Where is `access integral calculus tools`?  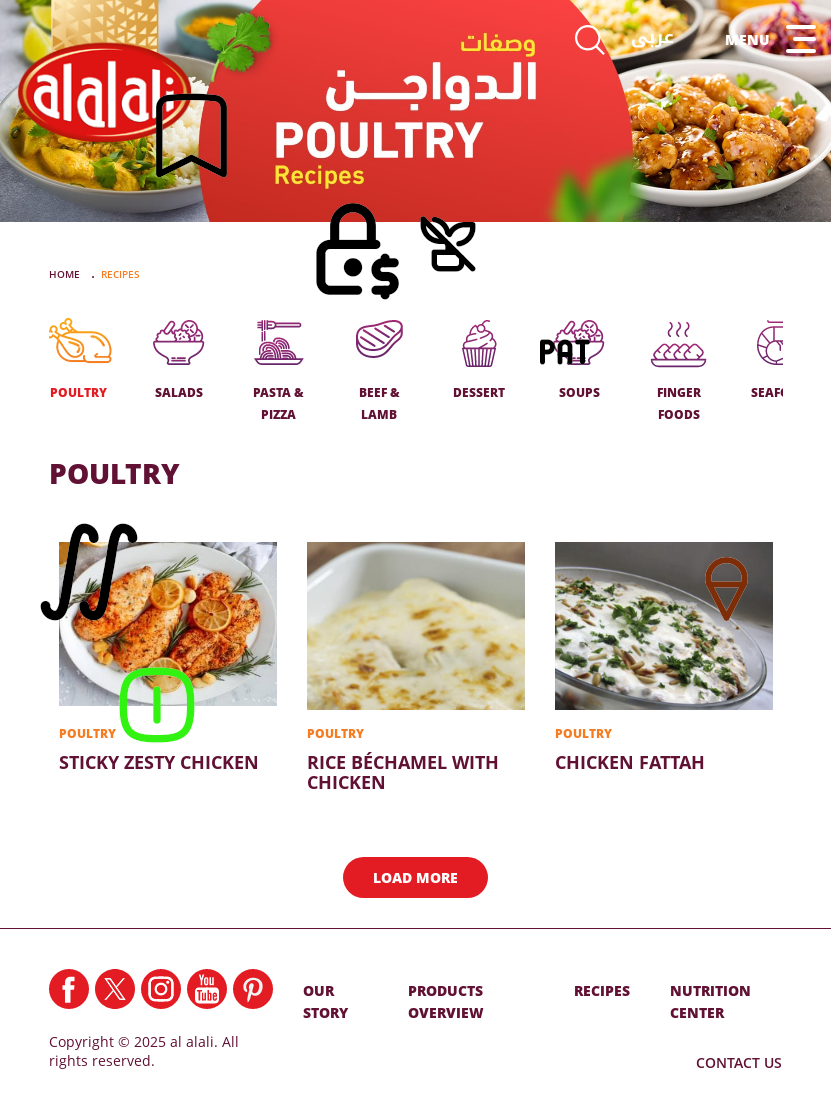
access integral calculus tools is located at coordinates (89, 572).